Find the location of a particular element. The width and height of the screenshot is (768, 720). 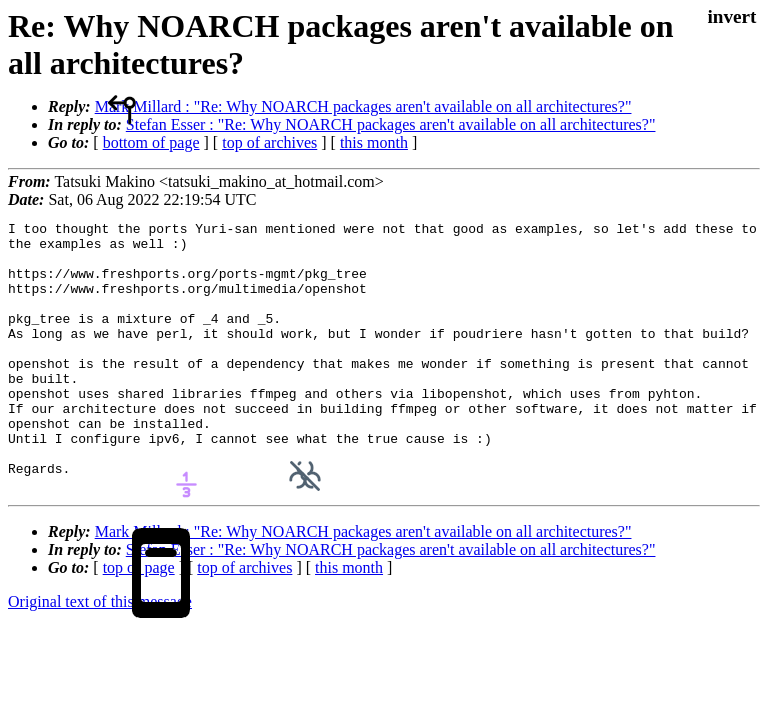

take the left exit at the roundabout is located at coordinates (123, 110).